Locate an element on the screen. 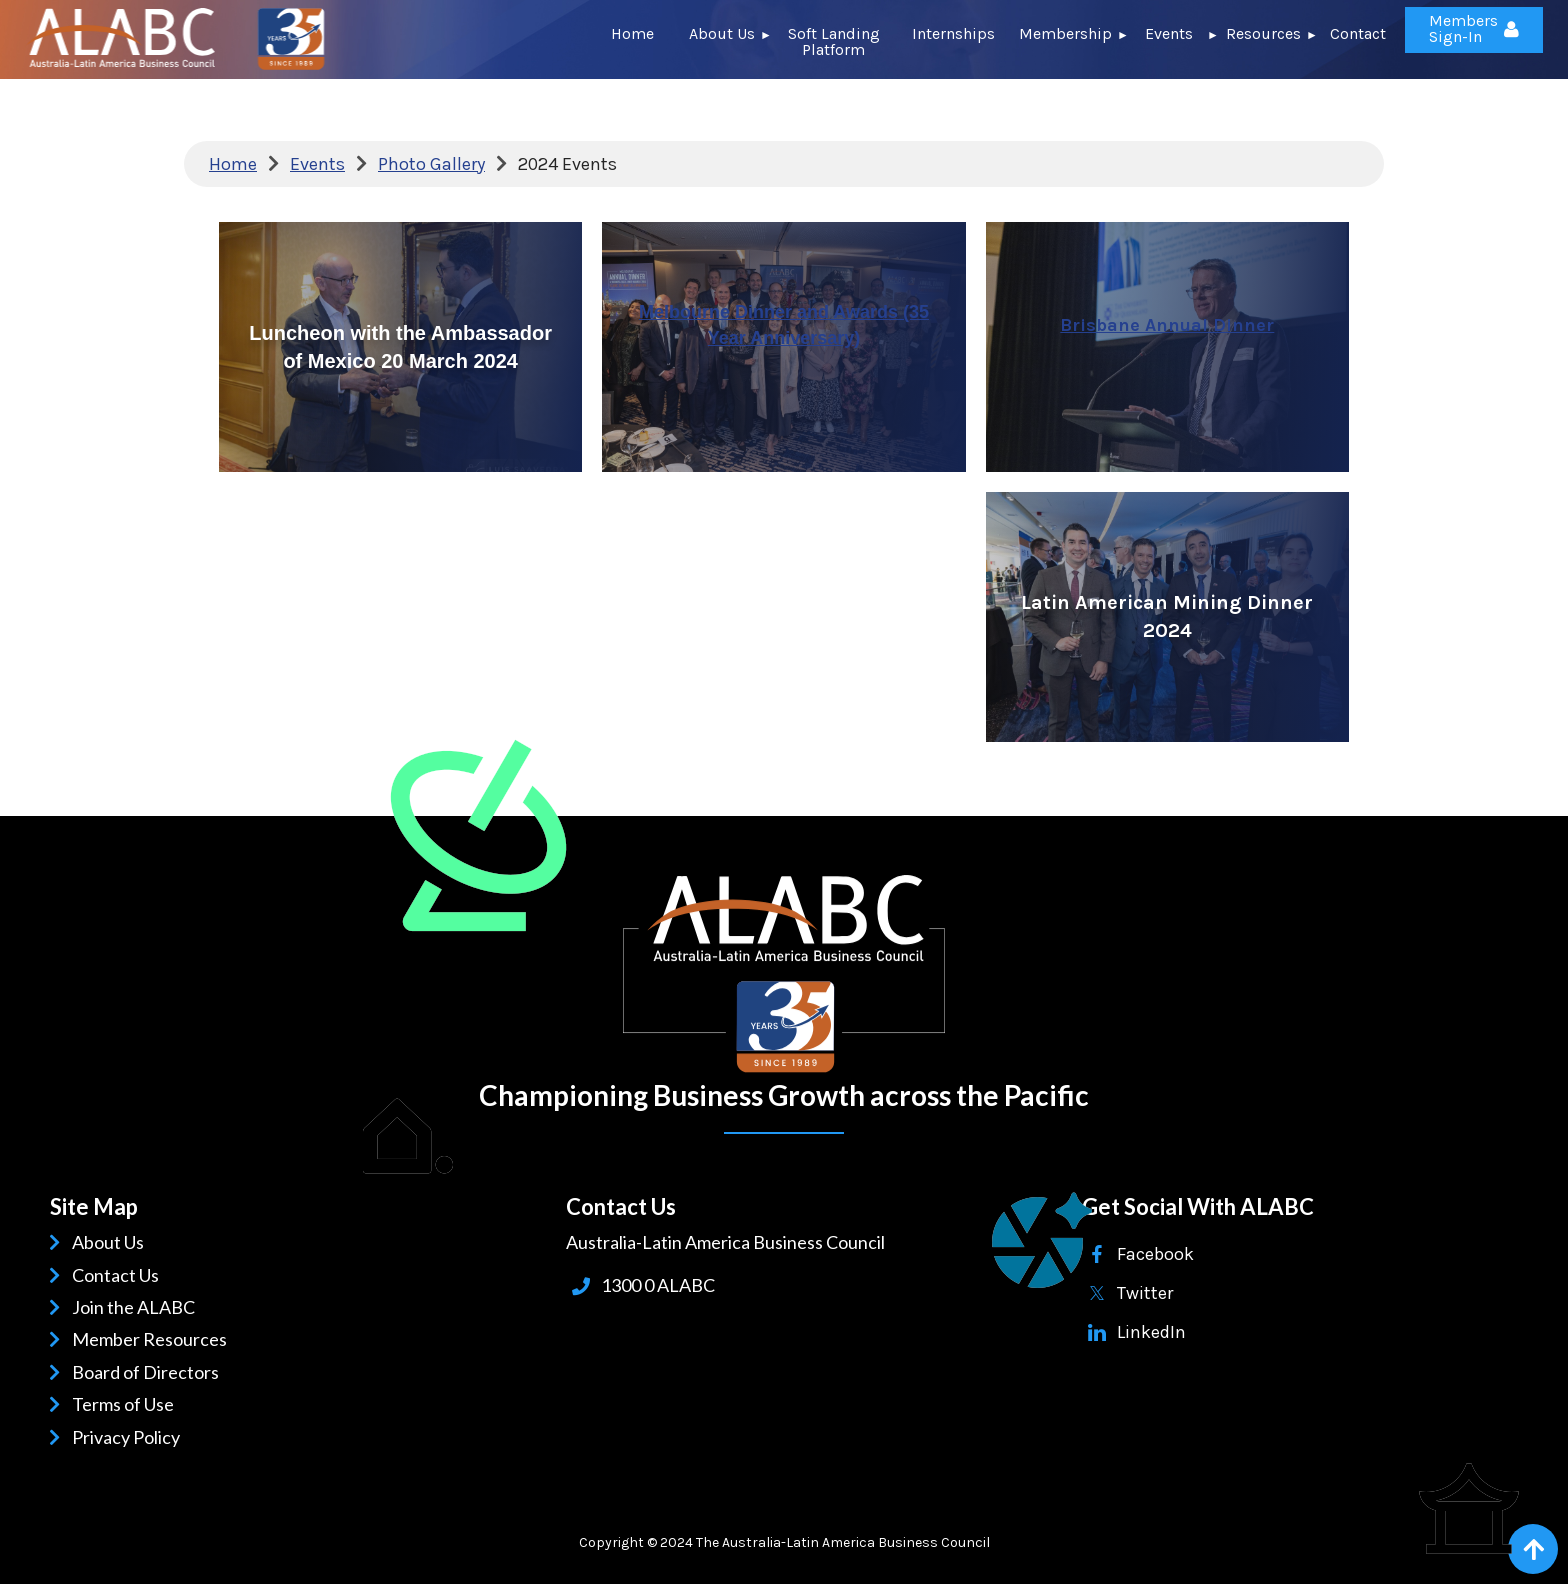 The width and height of the screenshot is (1568, 1584). view historical or cultural landmarks is located at coordinates (1469, 1511).